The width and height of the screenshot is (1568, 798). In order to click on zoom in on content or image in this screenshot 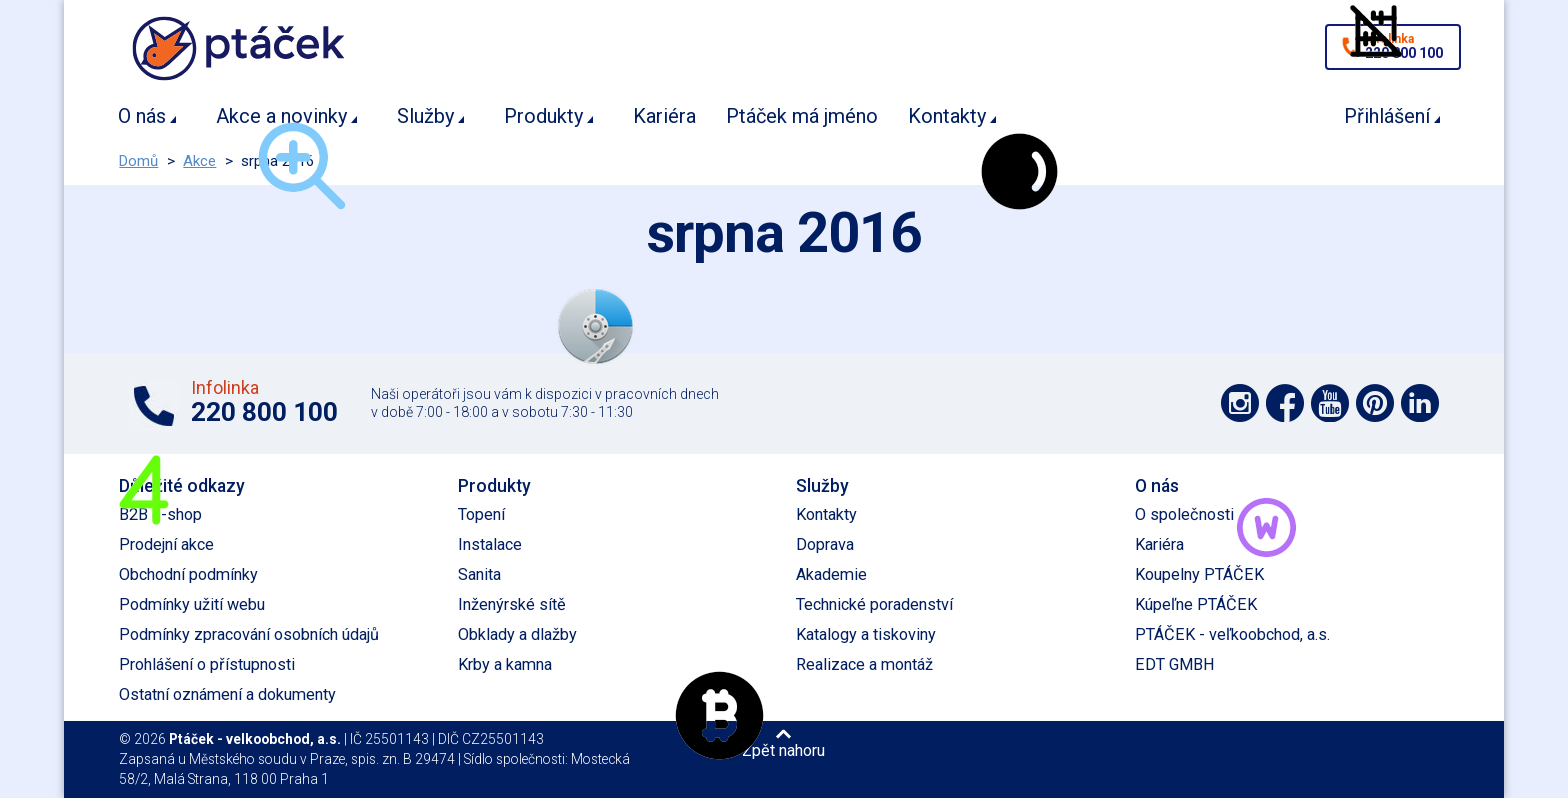, I will do `click(302, 166)`.